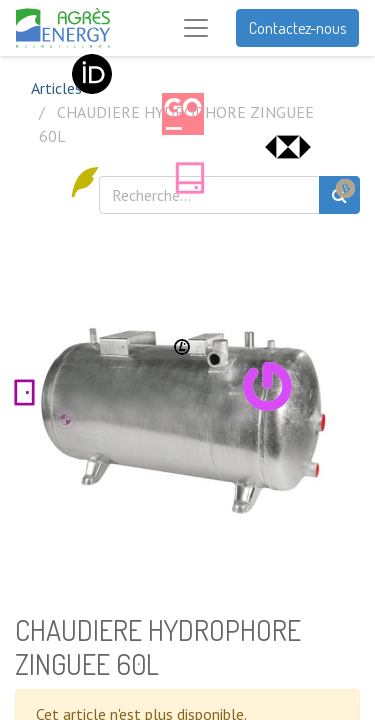 Image resolution: width=375 pixels, height=720 pixels. I want to click on link to your ORCID researcher profile, so click(92, 74).